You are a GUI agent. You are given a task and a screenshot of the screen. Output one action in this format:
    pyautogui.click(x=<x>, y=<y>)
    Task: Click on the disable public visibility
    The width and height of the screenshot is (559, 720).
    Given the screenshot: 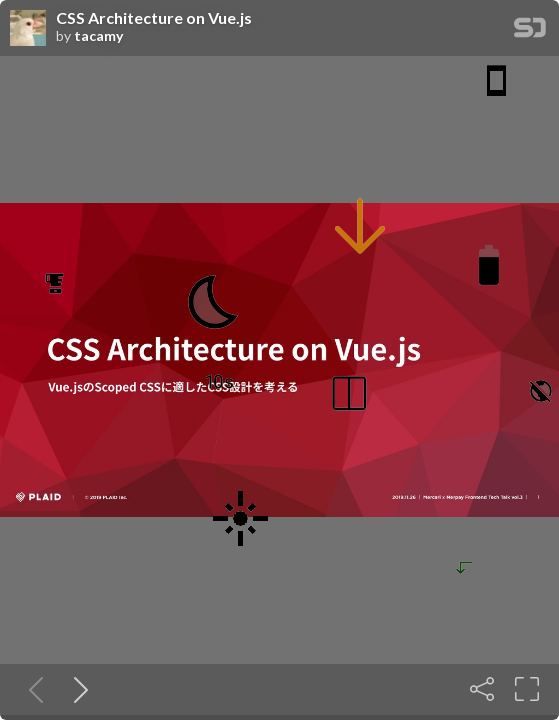 What is the action you would take?
    pyautogui.click(x=541, y=391)
    